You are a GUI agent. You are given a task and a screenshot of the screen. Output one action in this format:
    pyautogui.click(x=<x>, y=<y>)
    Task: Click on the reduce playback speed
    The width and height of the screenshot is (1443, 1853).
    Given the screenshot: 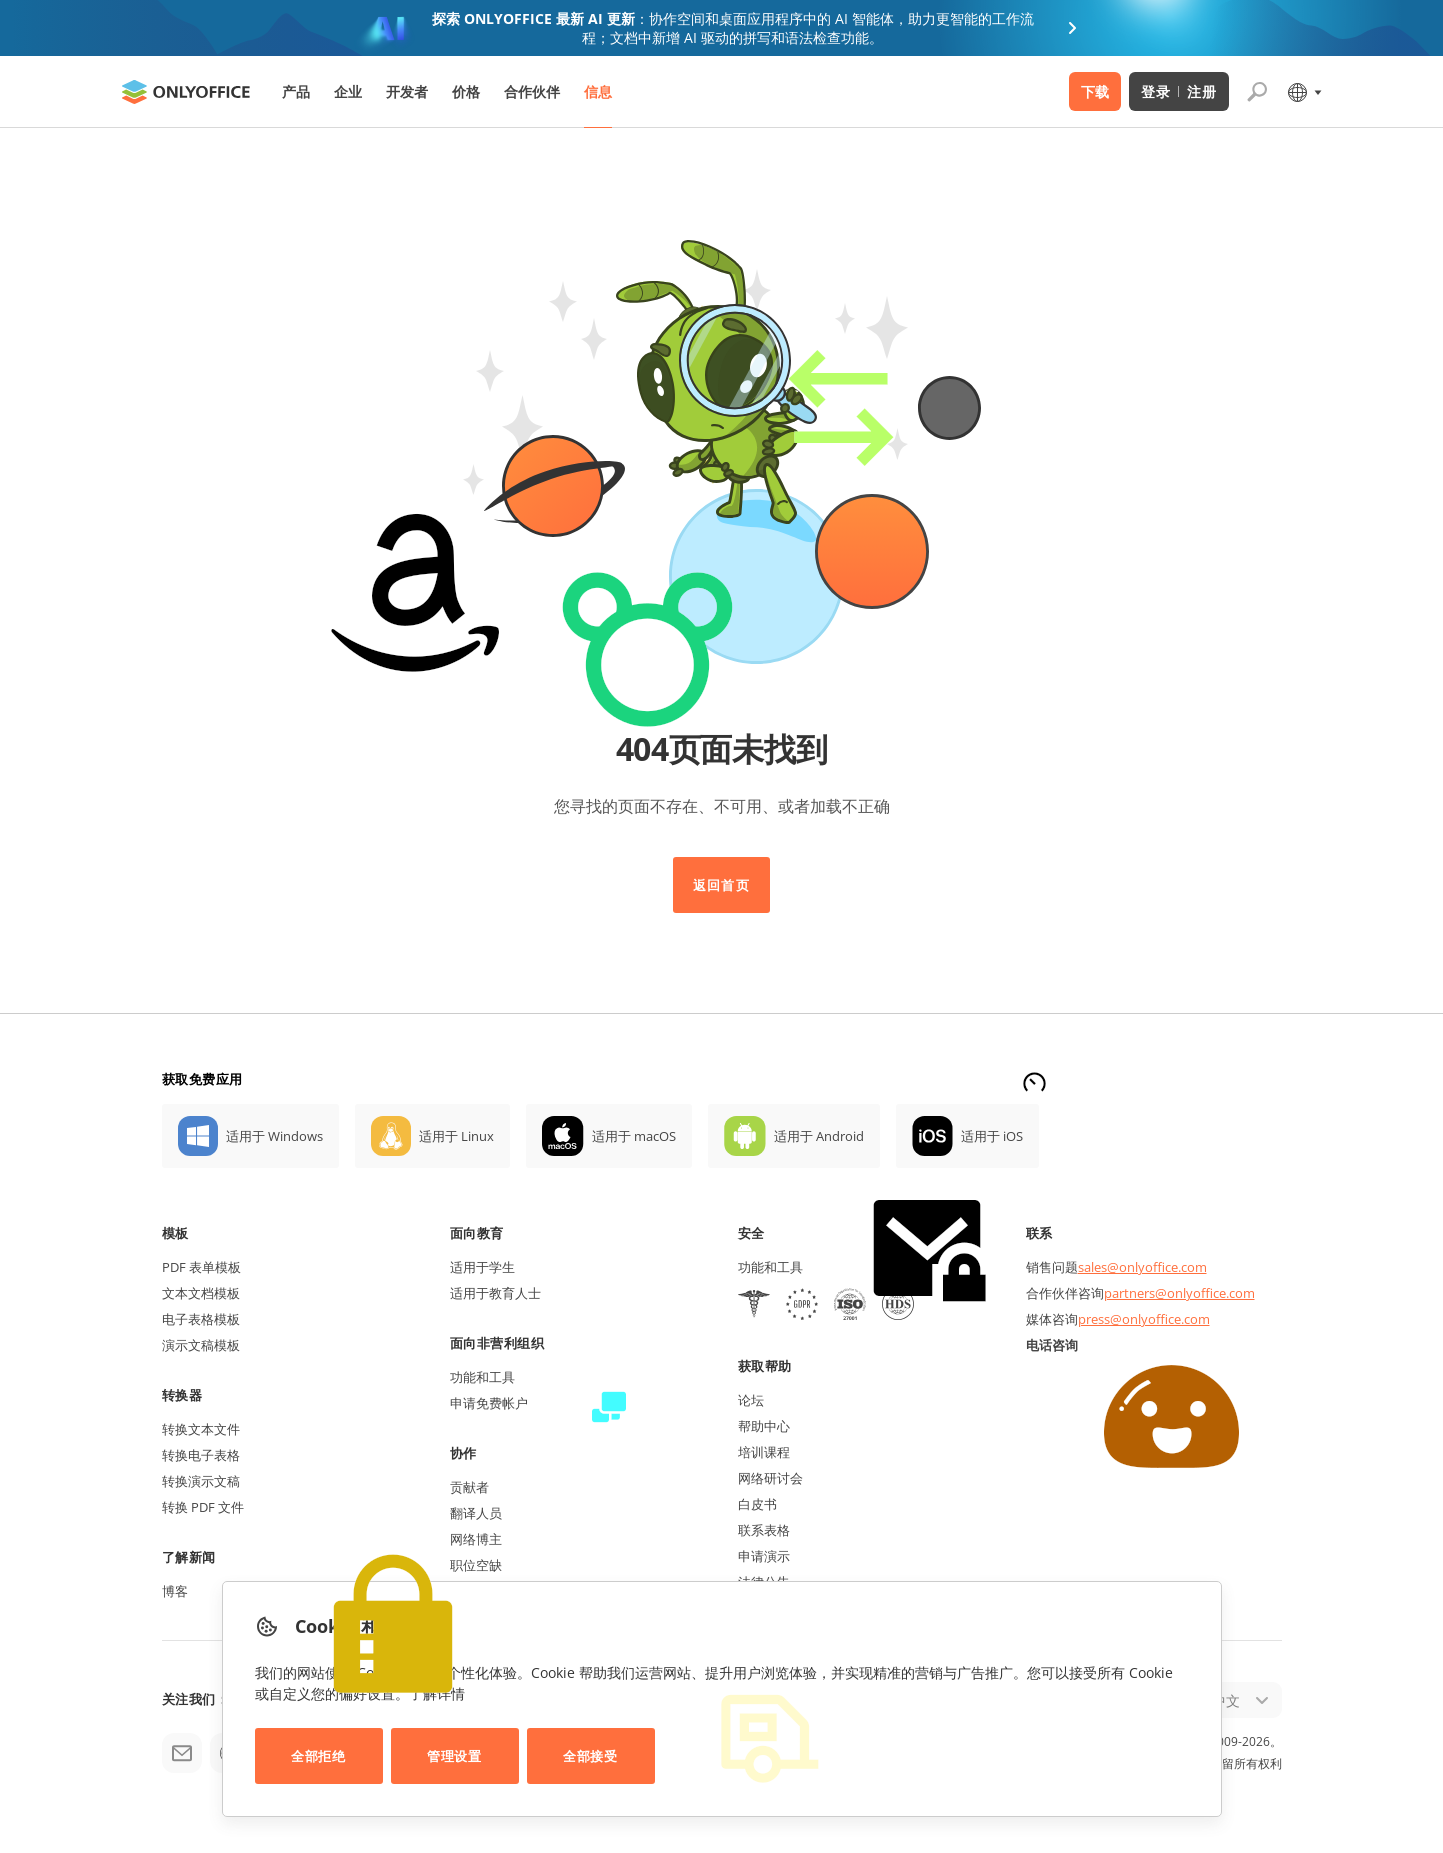 What is the action you would take?
    pyautogui.click(x=1034, y=1082)
    